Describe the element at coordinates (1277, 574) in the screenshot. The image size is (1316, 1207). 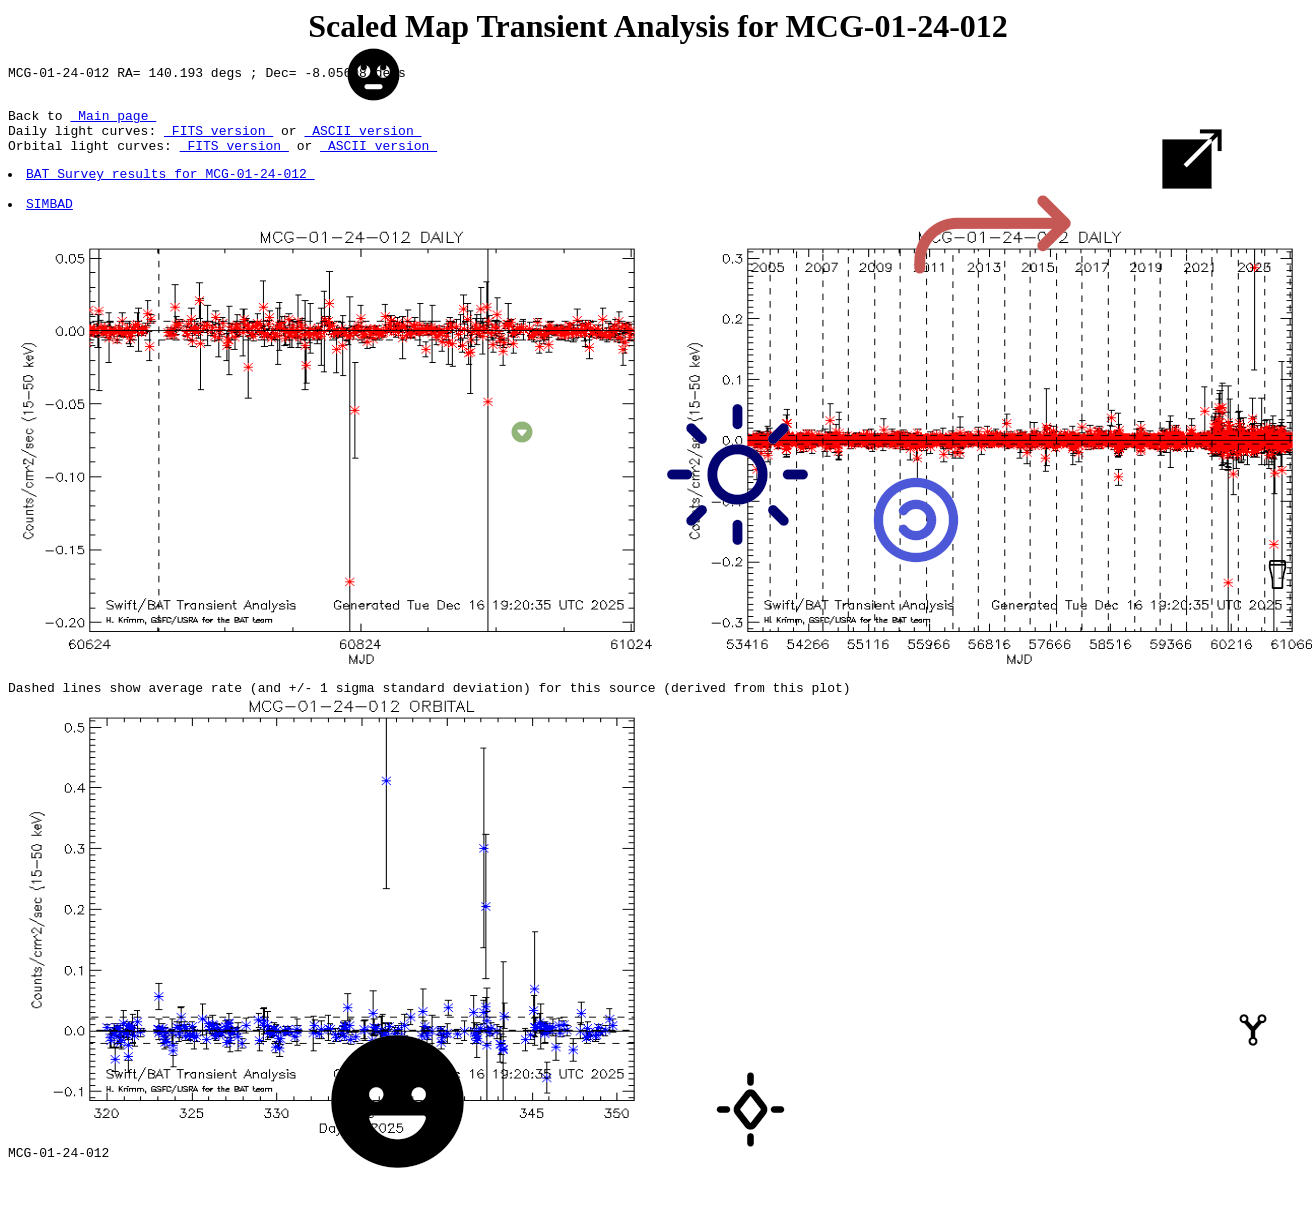
I see `view drink menu or beverage options` at that location.